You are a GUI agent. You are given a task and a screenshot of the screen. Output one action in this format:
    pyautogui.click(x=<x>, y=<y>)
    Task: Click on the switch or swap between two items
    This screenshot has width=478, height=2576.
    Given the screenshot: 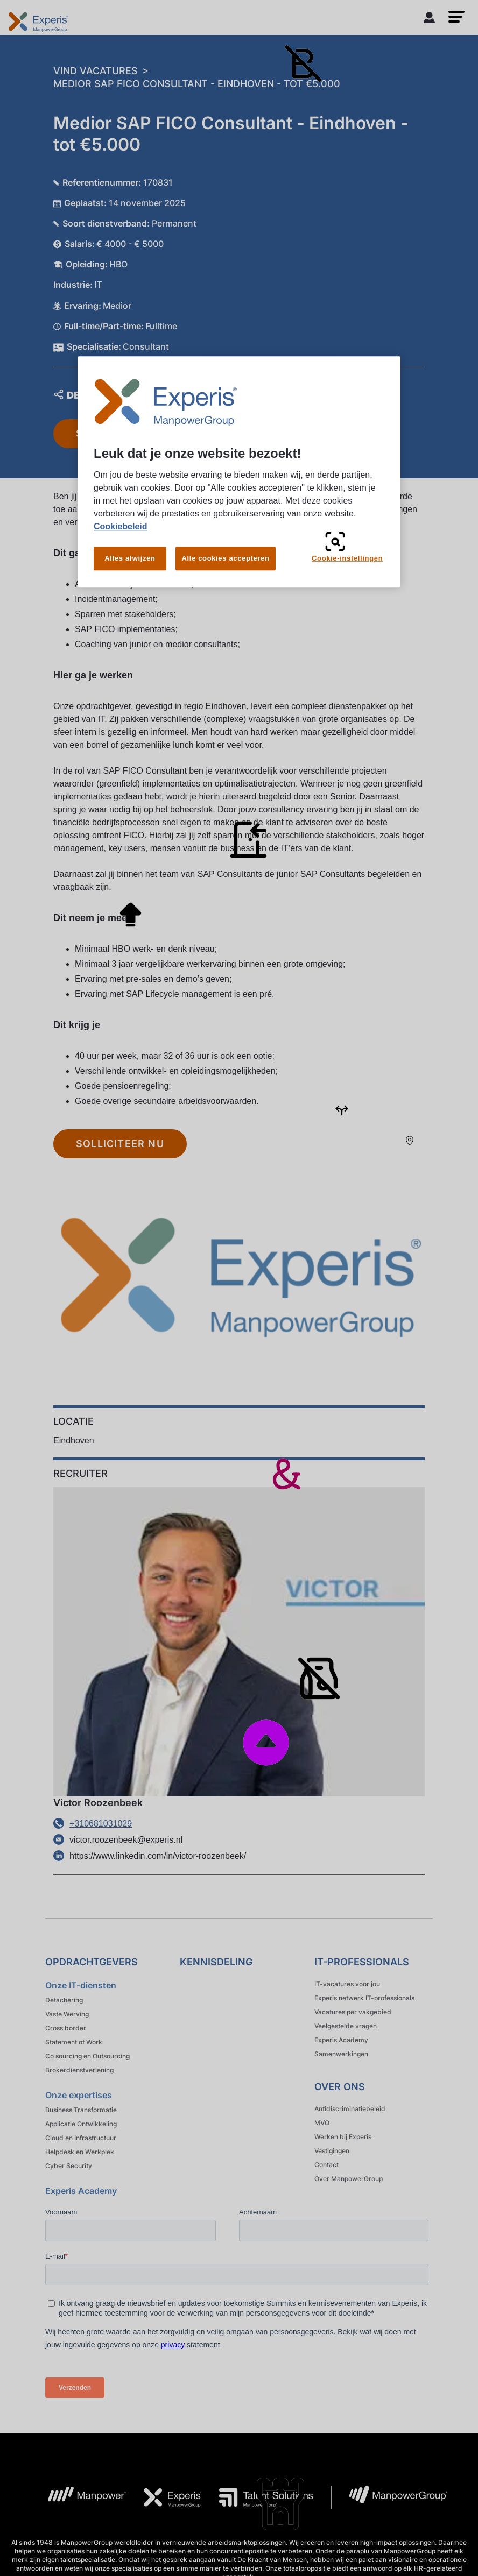 What is the action you would take?
    pyautogui.click(x=342, y=1110)
    